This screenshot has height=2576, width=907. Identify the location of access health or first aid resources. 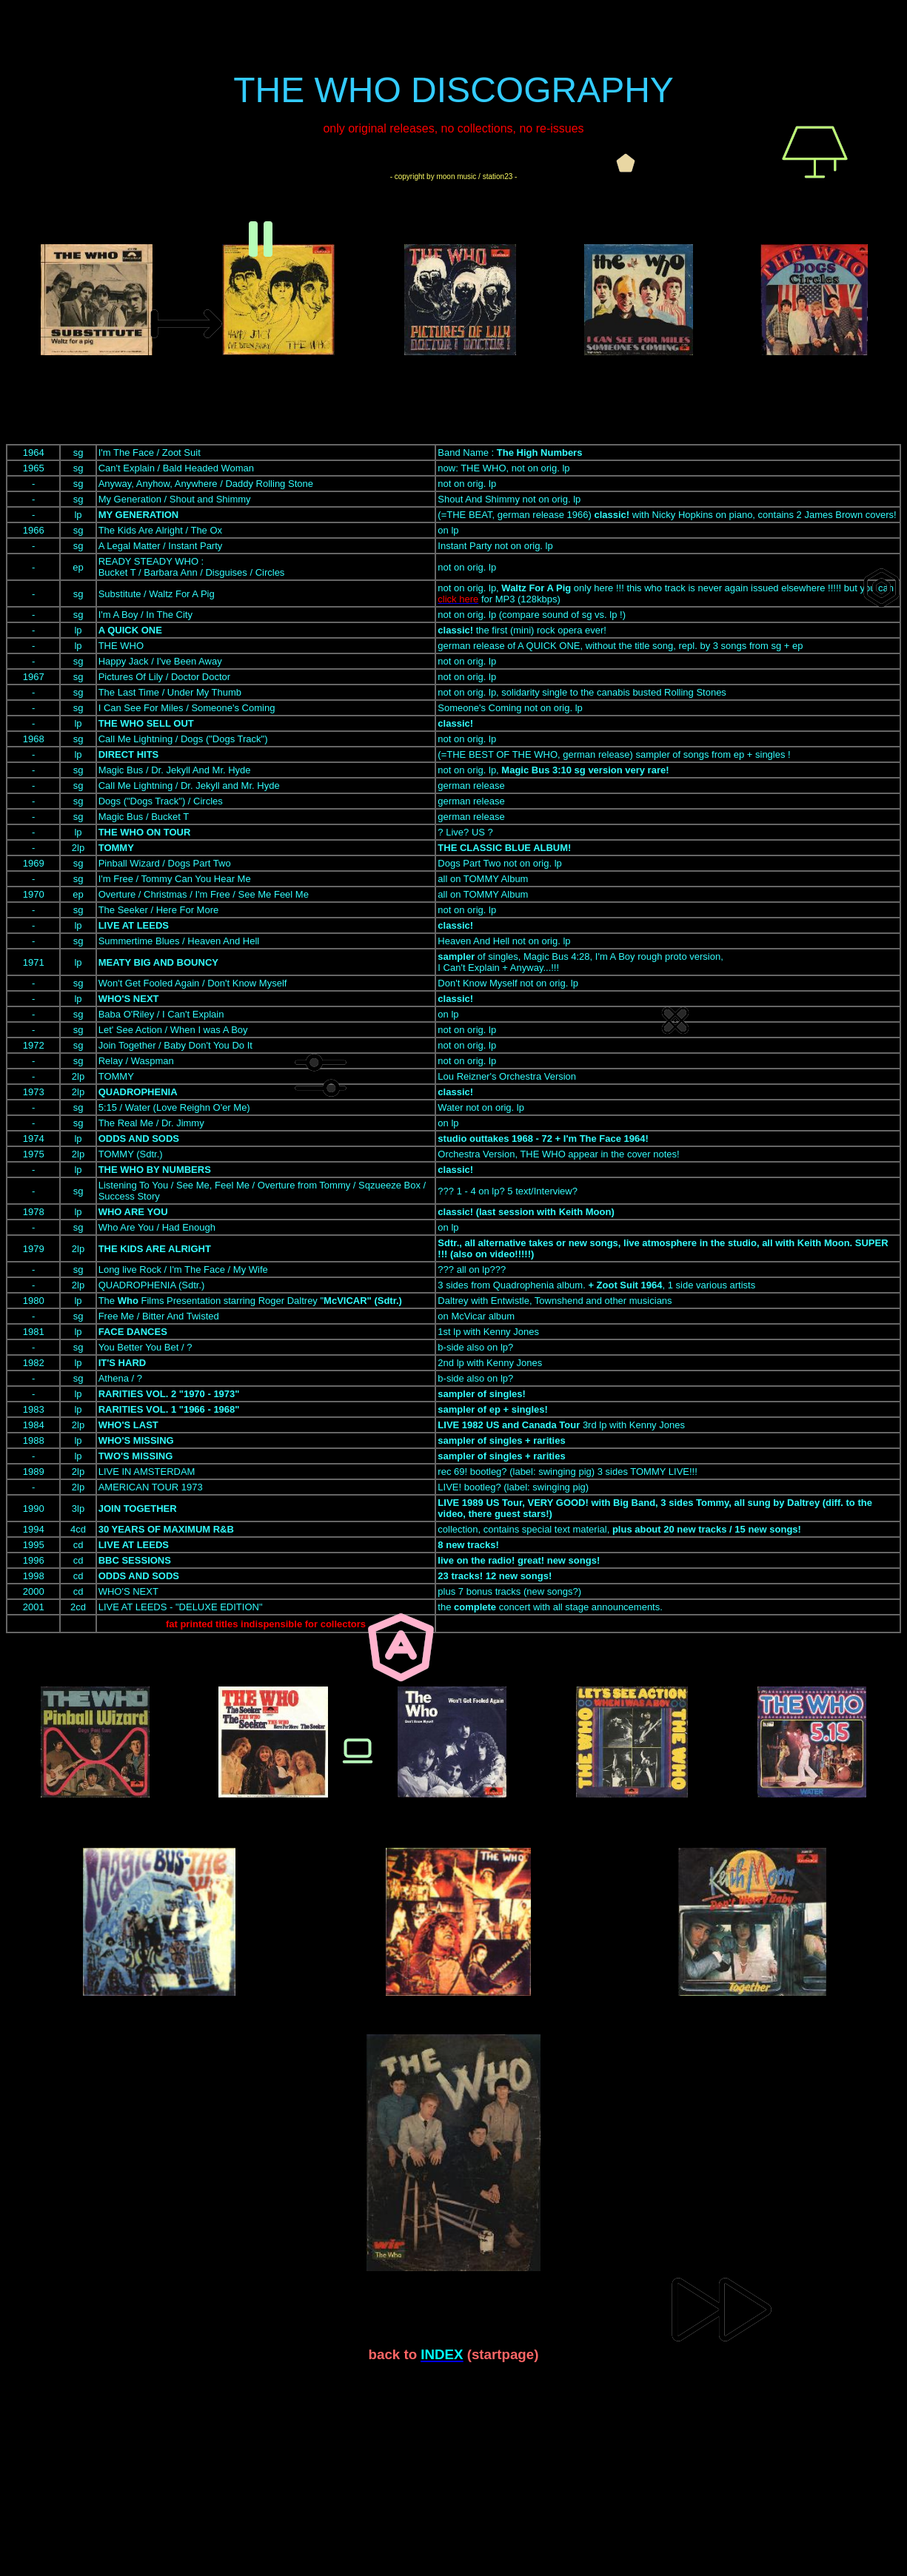
(675, 1020).